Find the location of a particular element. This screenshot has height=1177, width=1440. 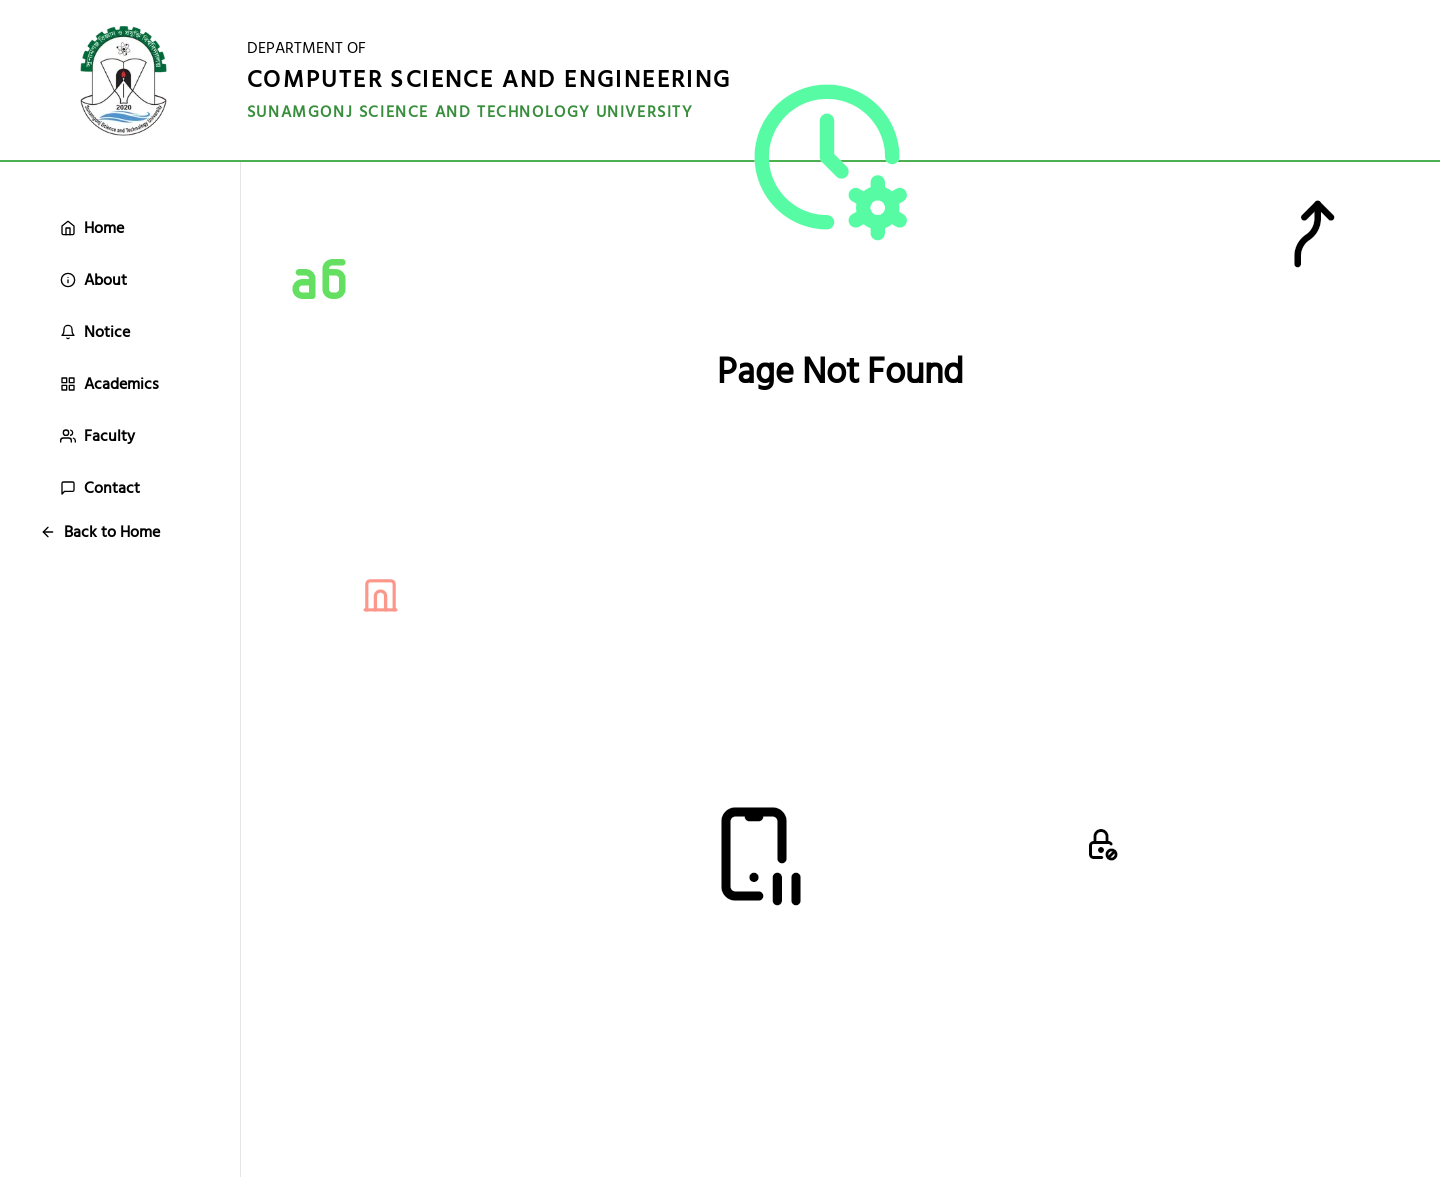

pause mobile device activity is located at coordinates (754, 854).